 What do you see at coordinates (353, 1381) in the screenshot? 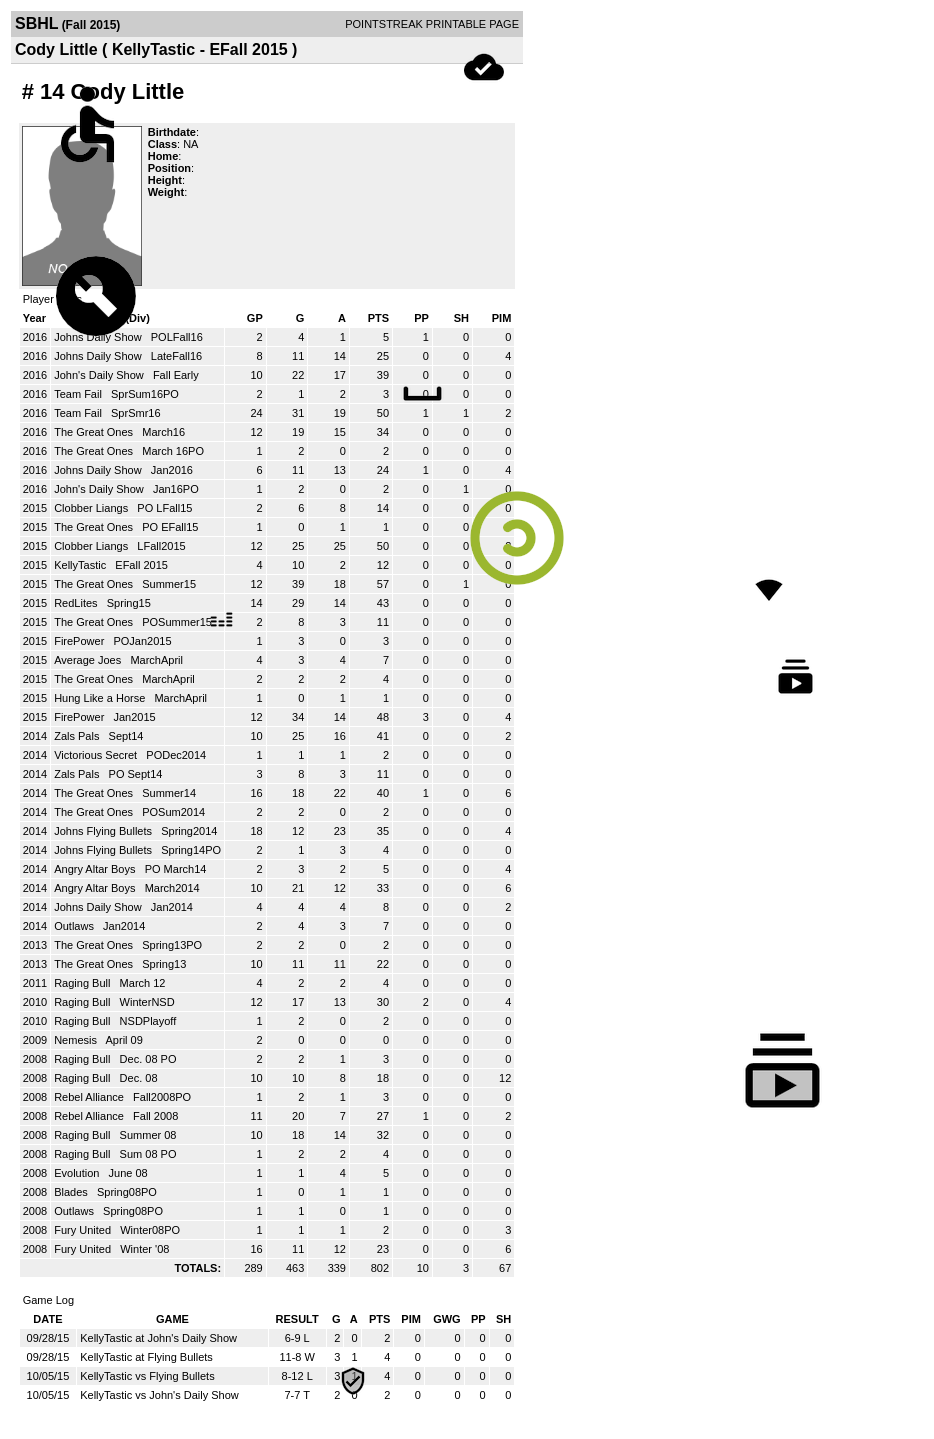
I see `indicates a verified or trusted user account` at bounding box center [353, 1381].